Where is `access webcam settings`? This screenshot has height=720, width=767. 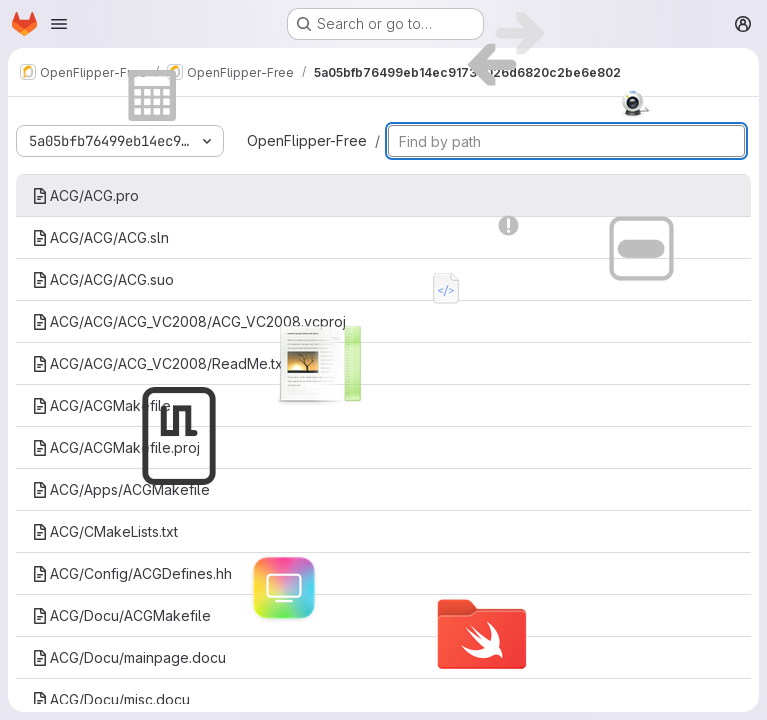 access webcam settings is located at coordinates (633, 103).